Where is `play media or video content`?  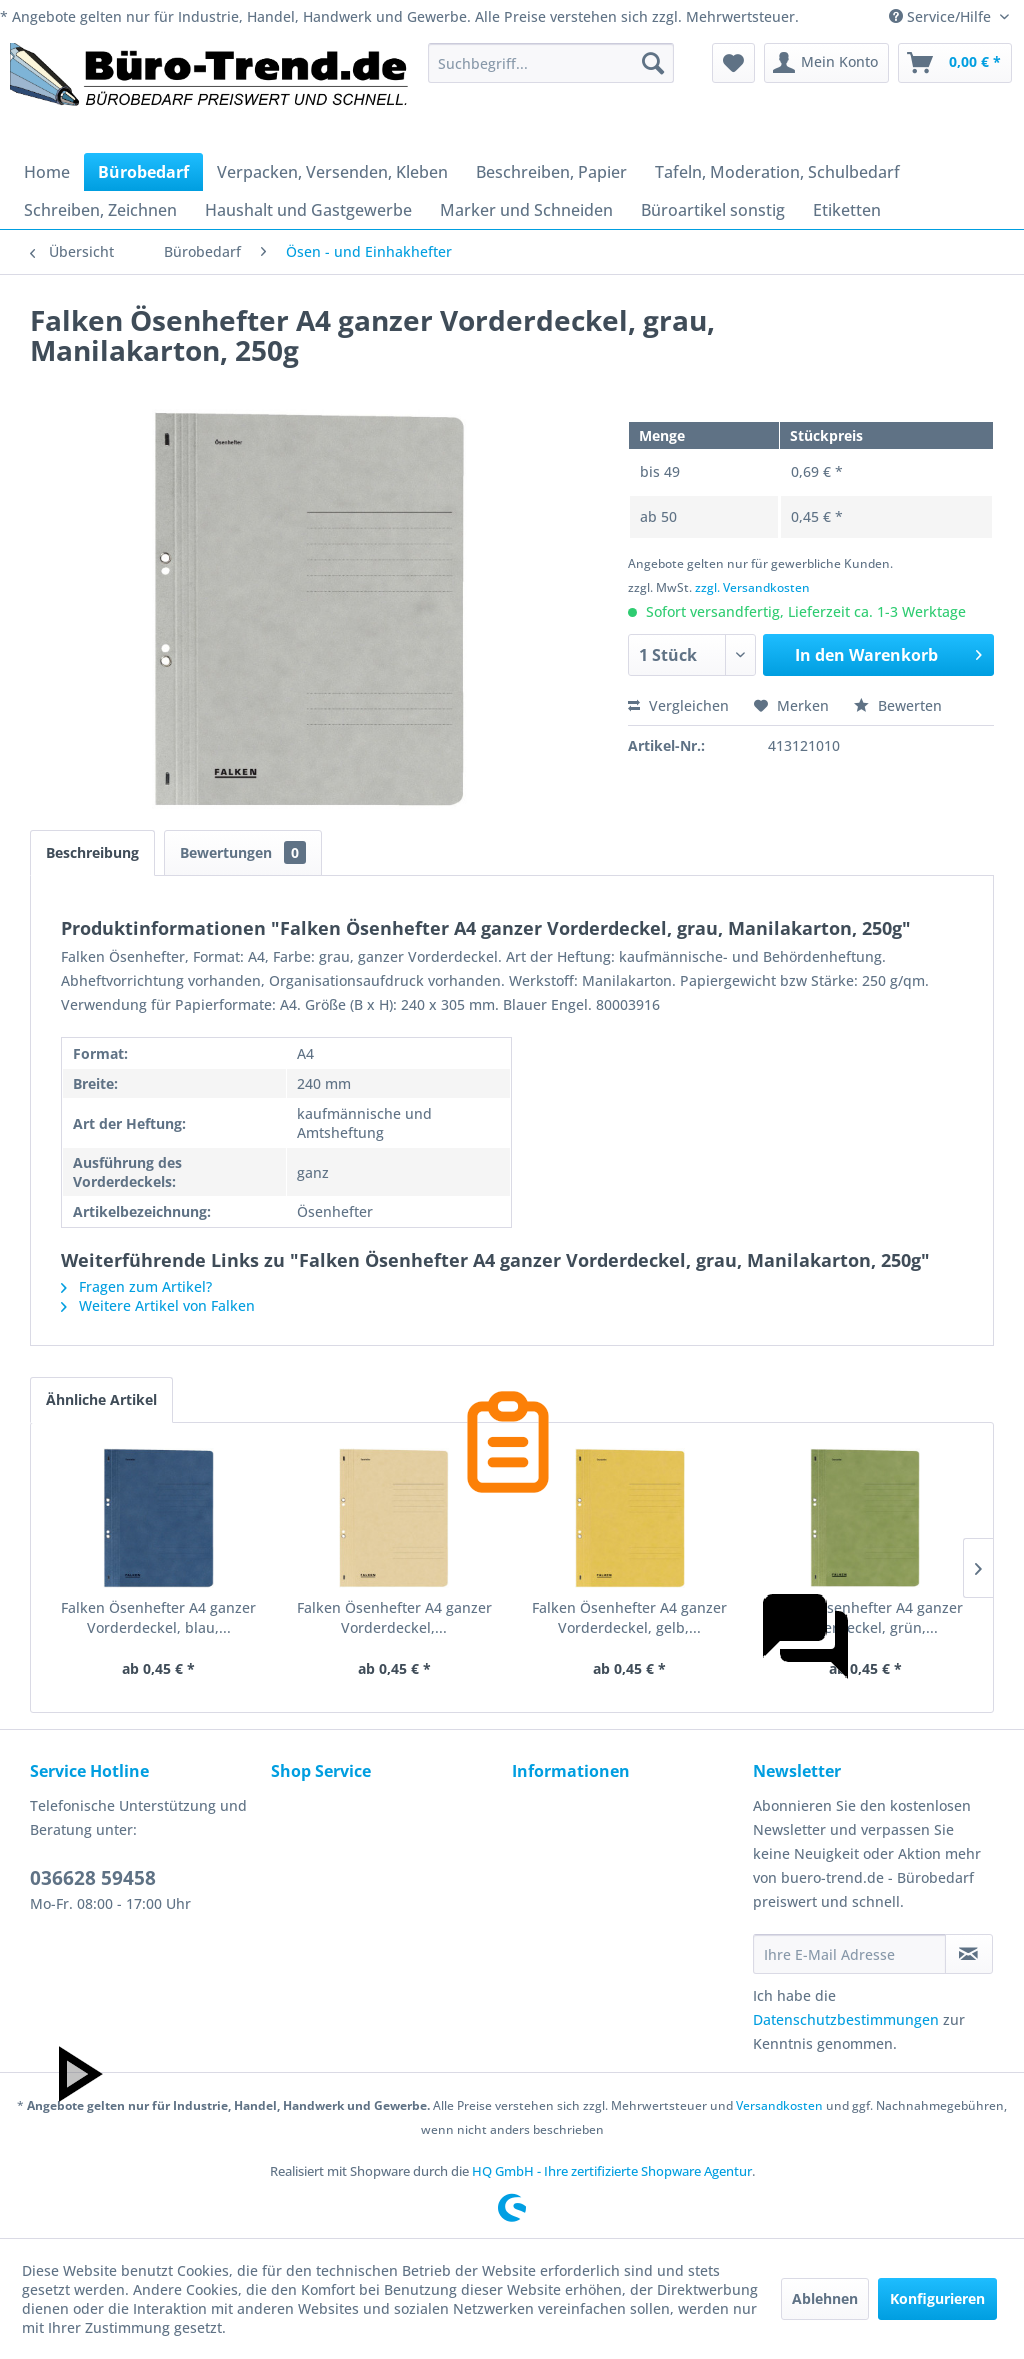 play media or video content is located at coordinates (75, 2074).